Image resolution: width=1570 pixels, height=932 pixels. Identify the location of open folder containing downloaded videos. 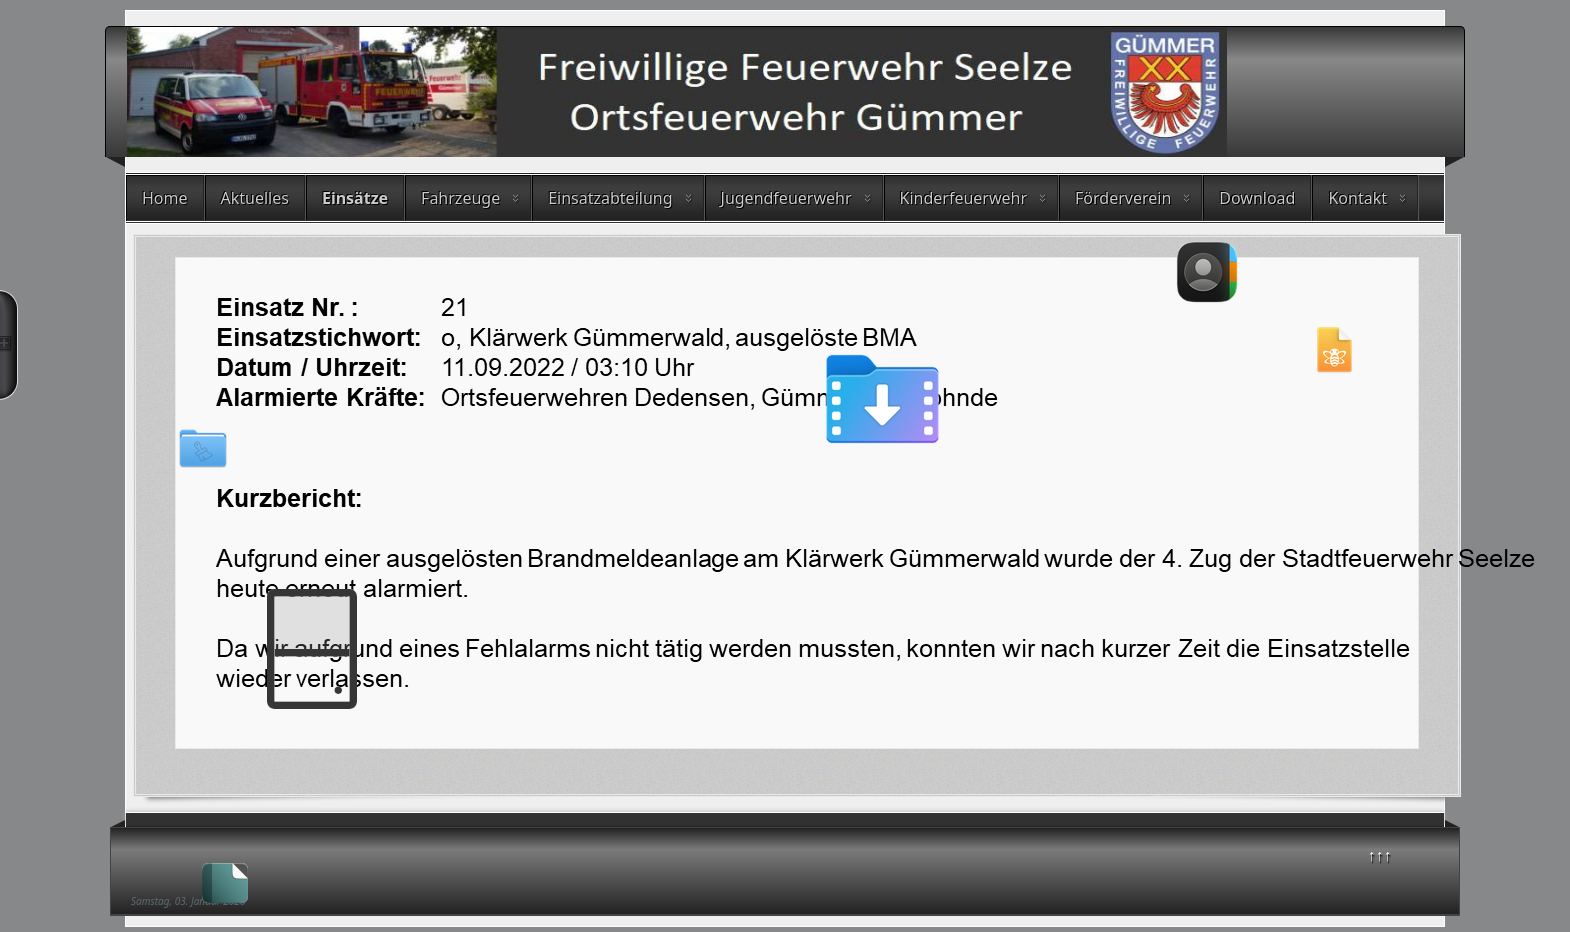
(882, 402).